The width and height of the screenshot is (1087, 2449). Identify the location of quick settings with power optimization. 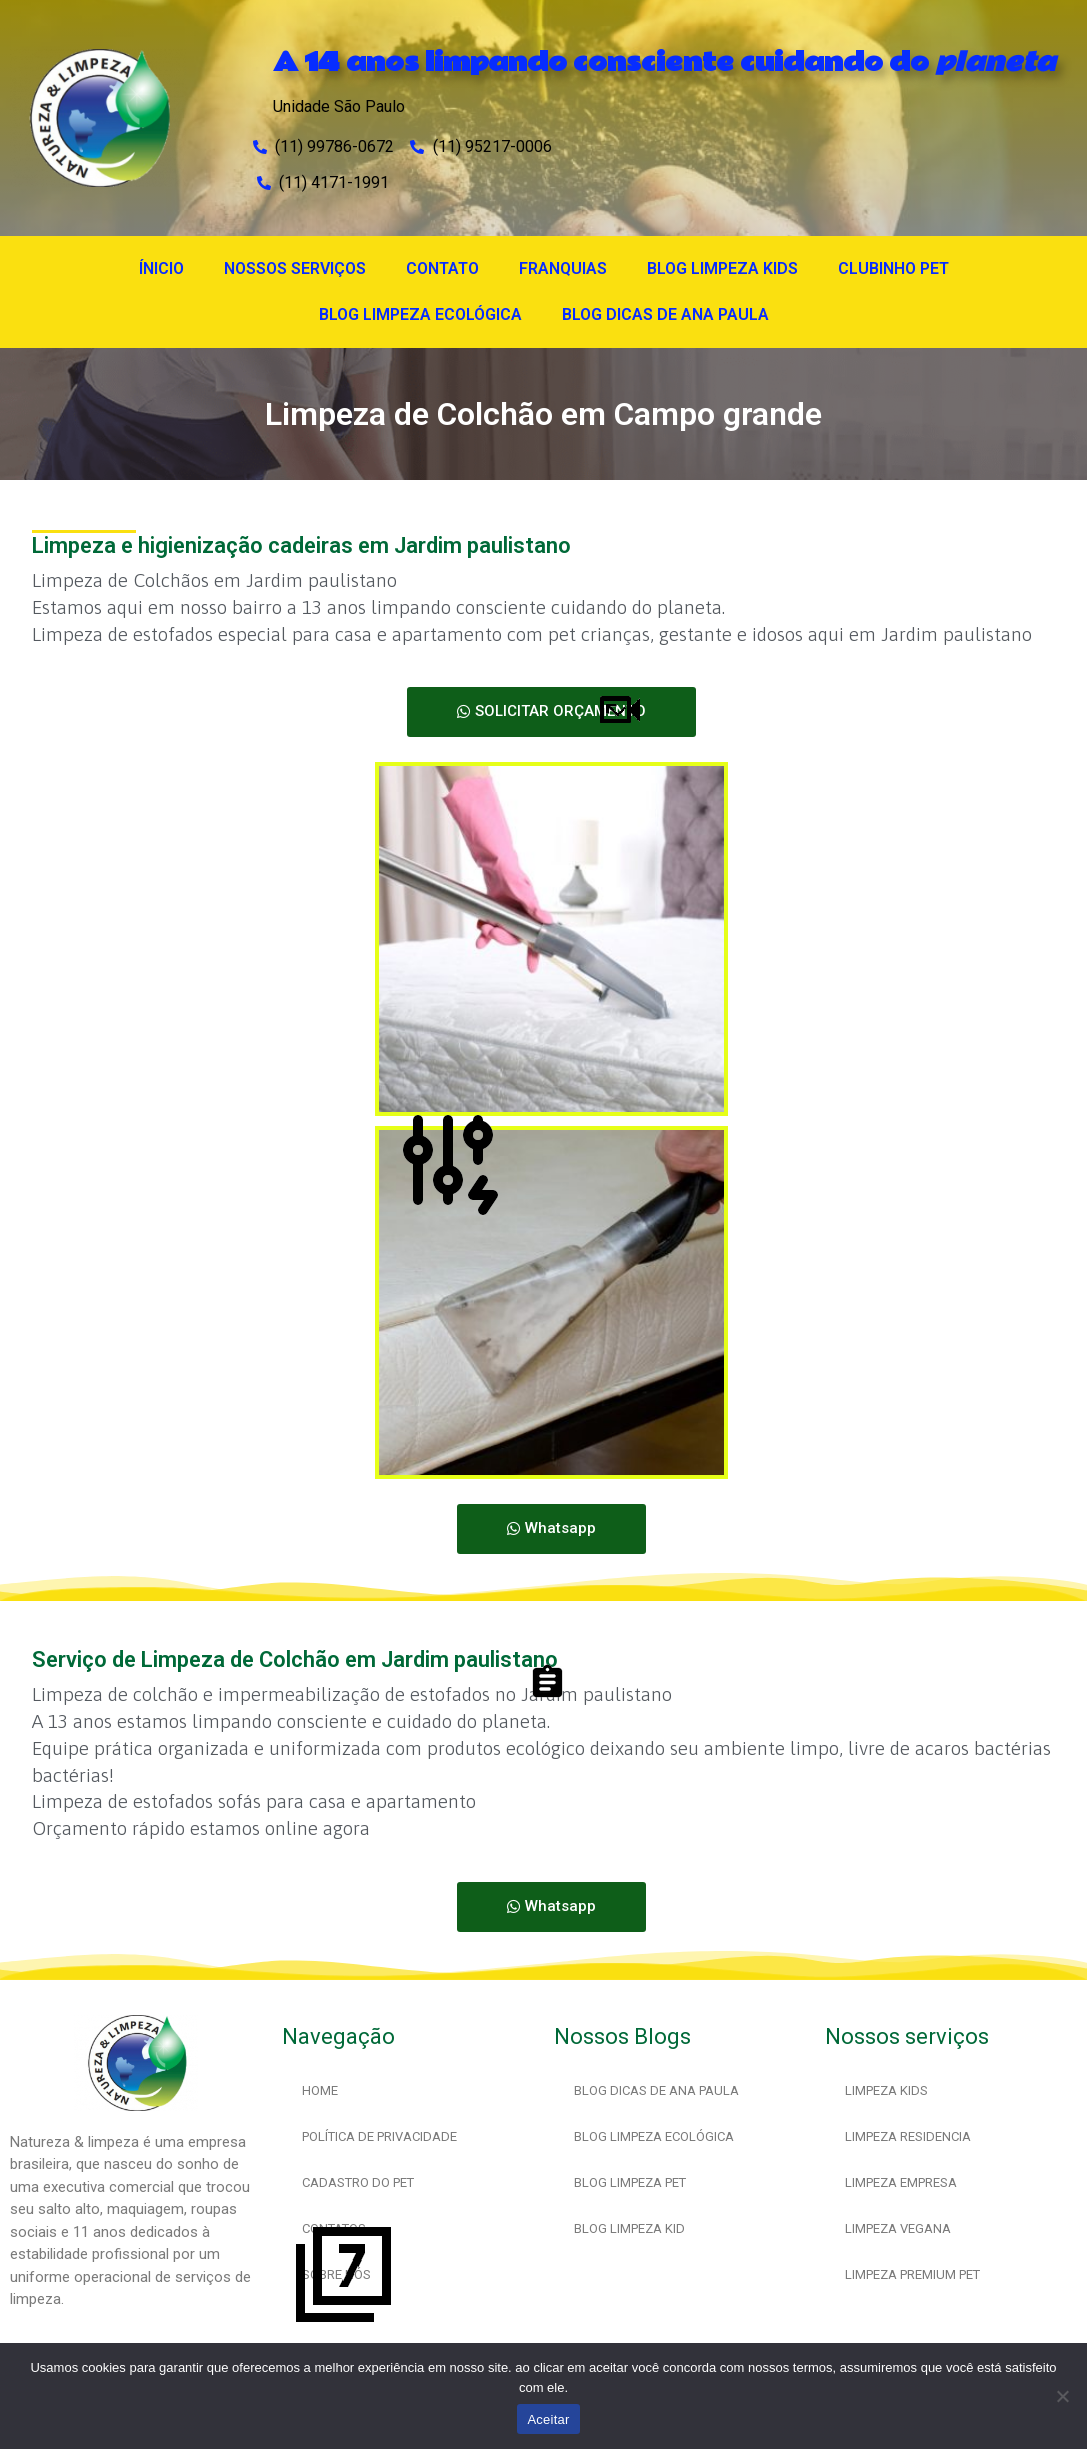
(448, 1160).